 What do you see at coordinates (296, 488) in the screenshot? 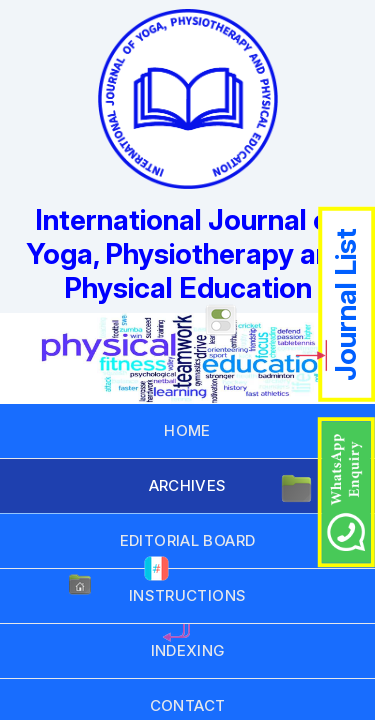
I see `drop files here to move them into this folder` at bounding box center [296, 488].